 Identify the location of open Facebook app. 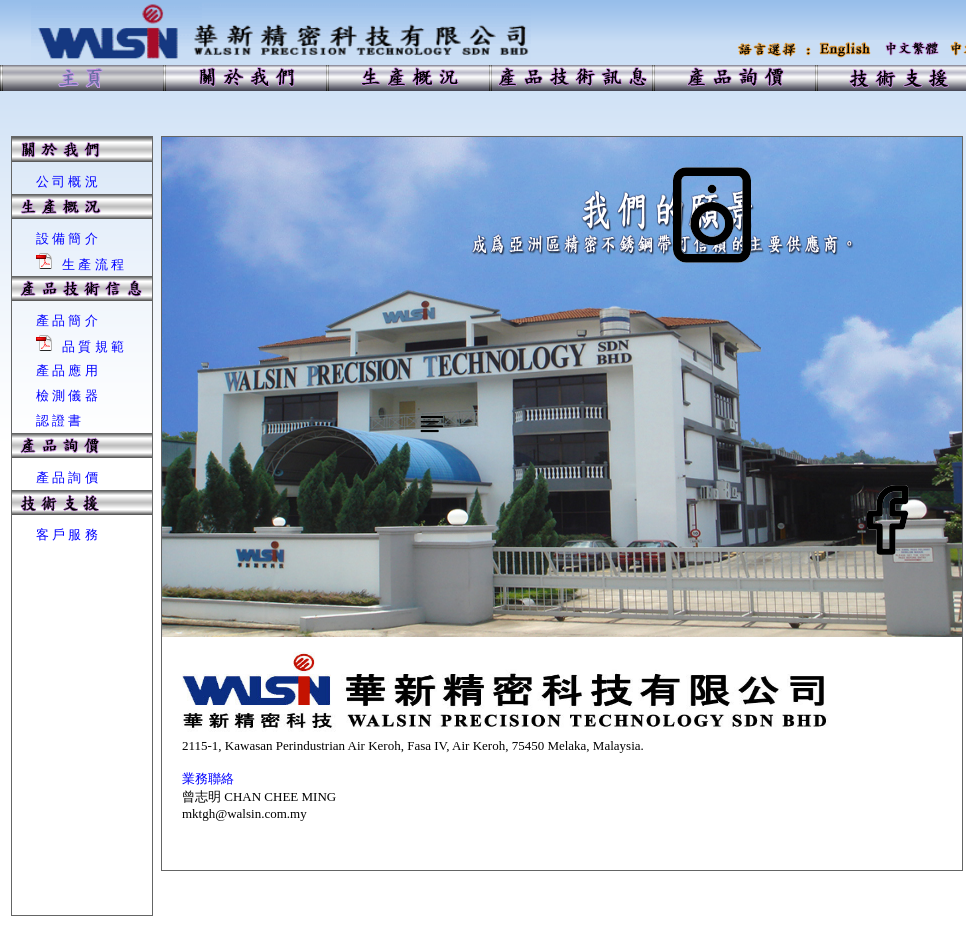
(886, 520).